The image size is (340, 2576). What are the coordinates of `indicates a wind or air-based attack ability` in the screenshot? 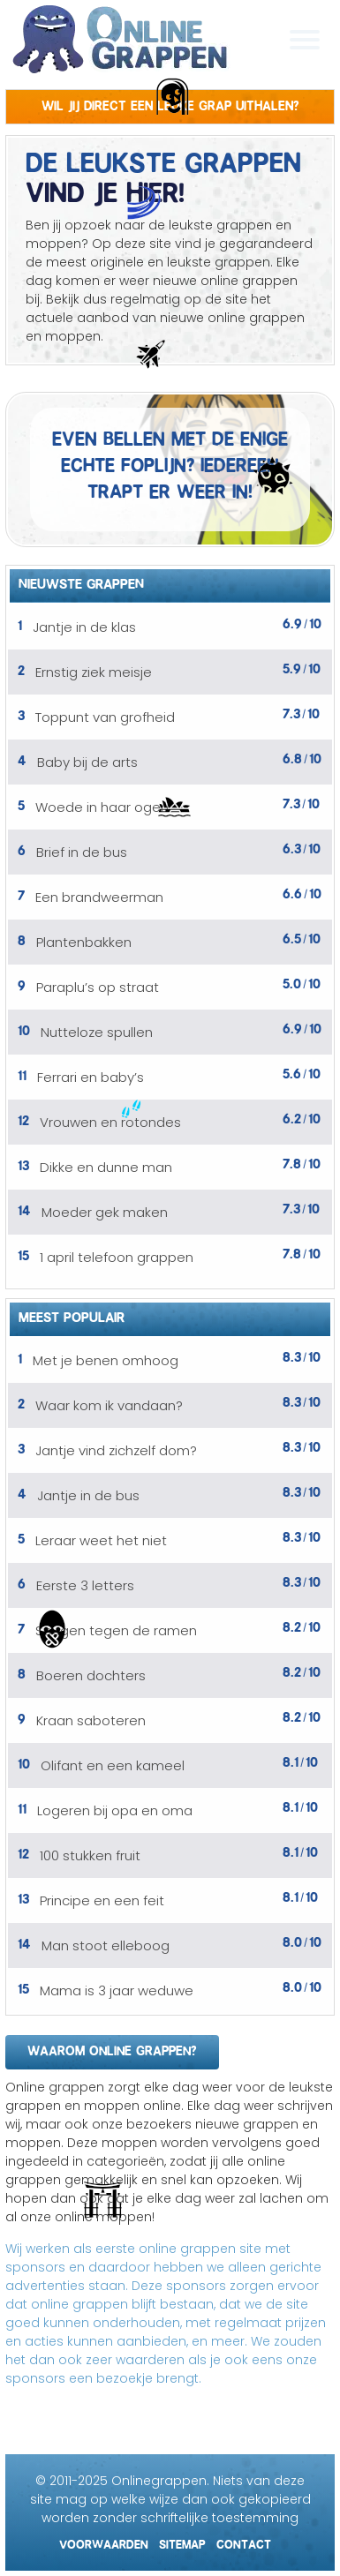 It's located at (144, 203).